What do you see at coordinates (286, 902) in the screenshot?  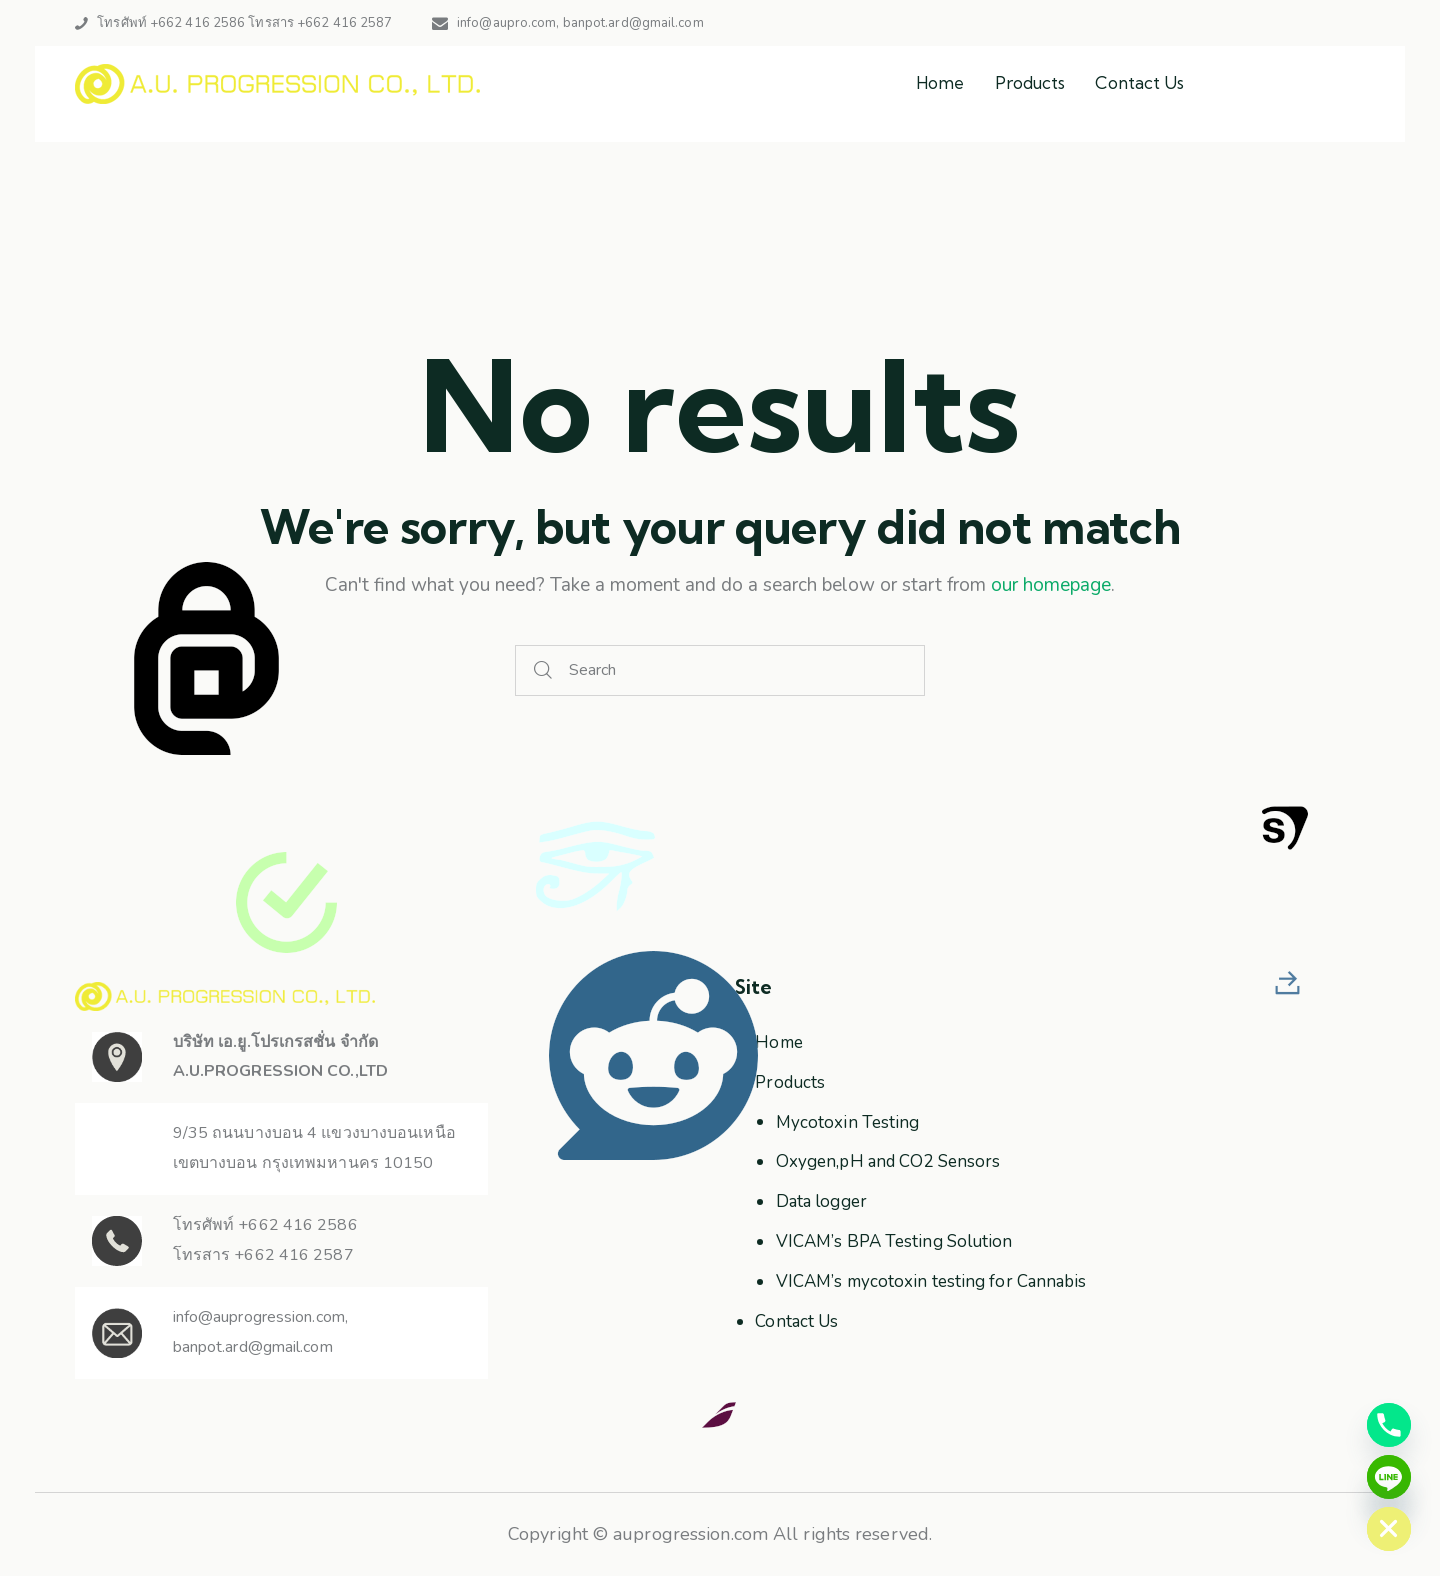 I see `open the TickTick task management app` at bounding box center [286, 902].